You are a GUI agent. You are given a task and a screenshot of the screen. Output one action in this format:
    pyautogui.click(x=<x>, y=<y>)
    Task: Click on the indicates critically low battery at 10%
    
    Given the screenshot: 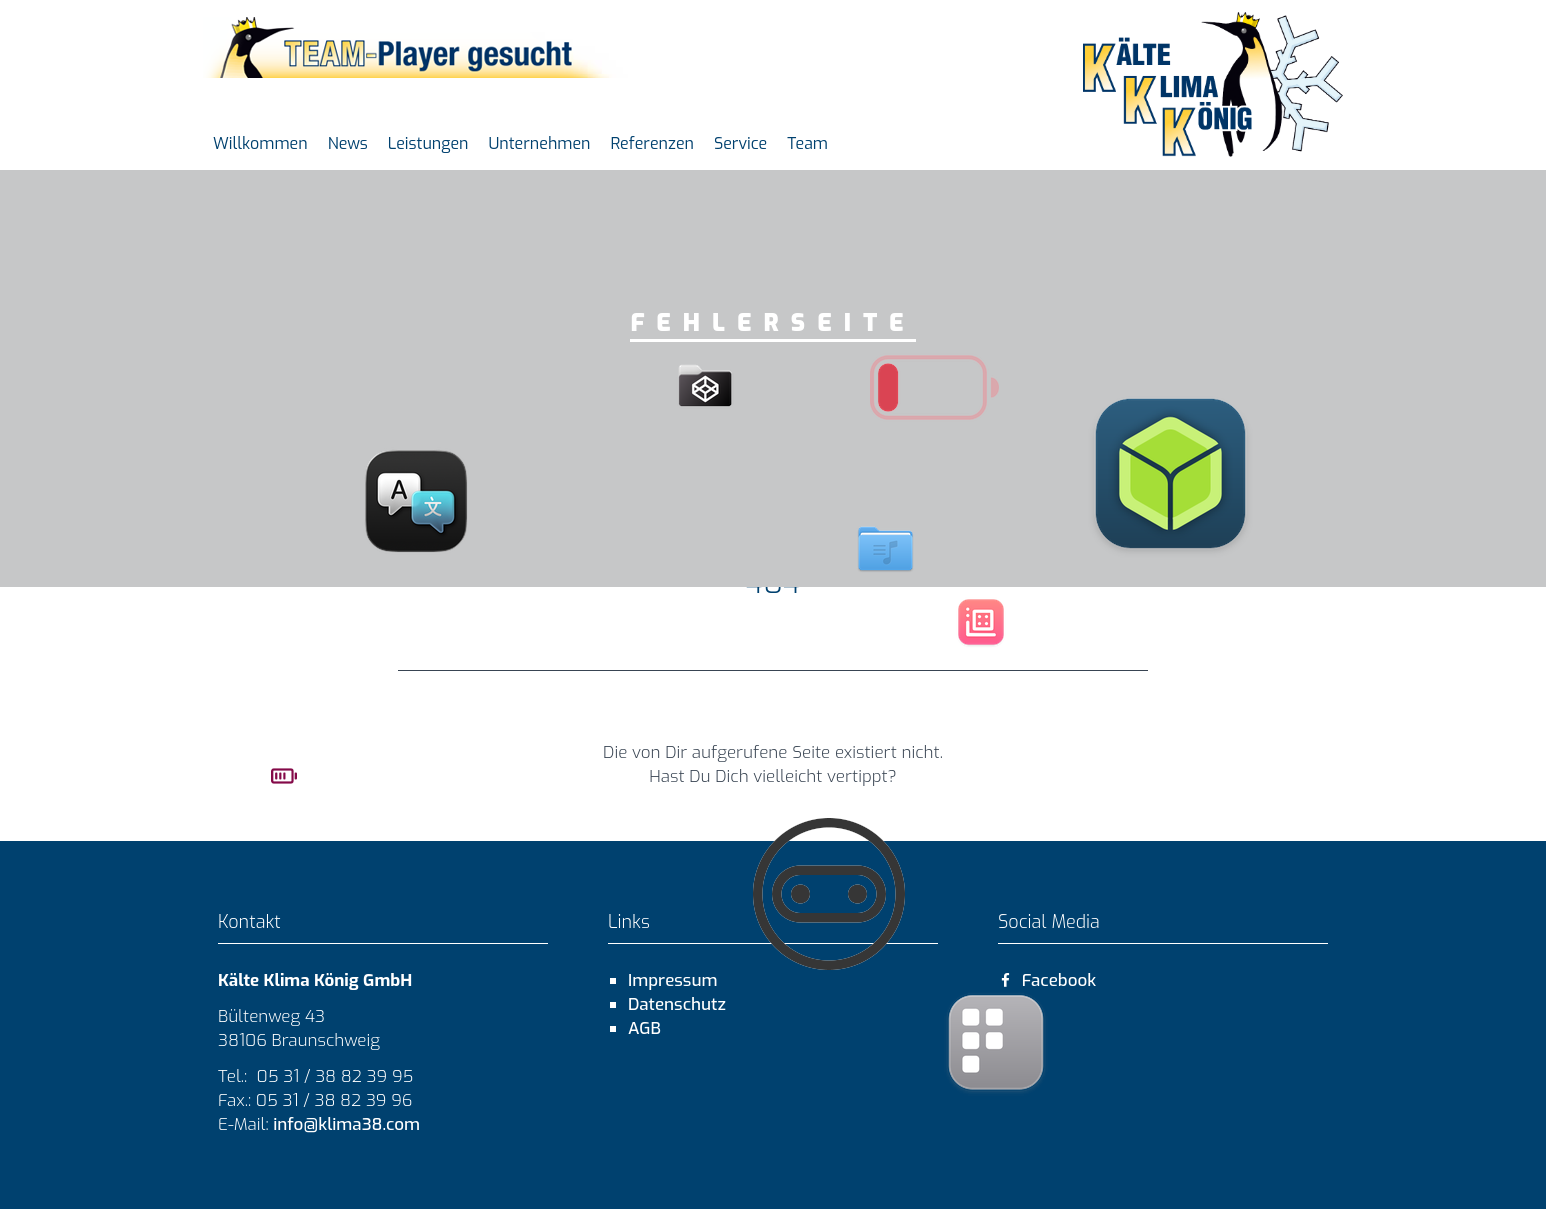 What is the action you would take?
    pyautogui.click(x=934, y=387)
    